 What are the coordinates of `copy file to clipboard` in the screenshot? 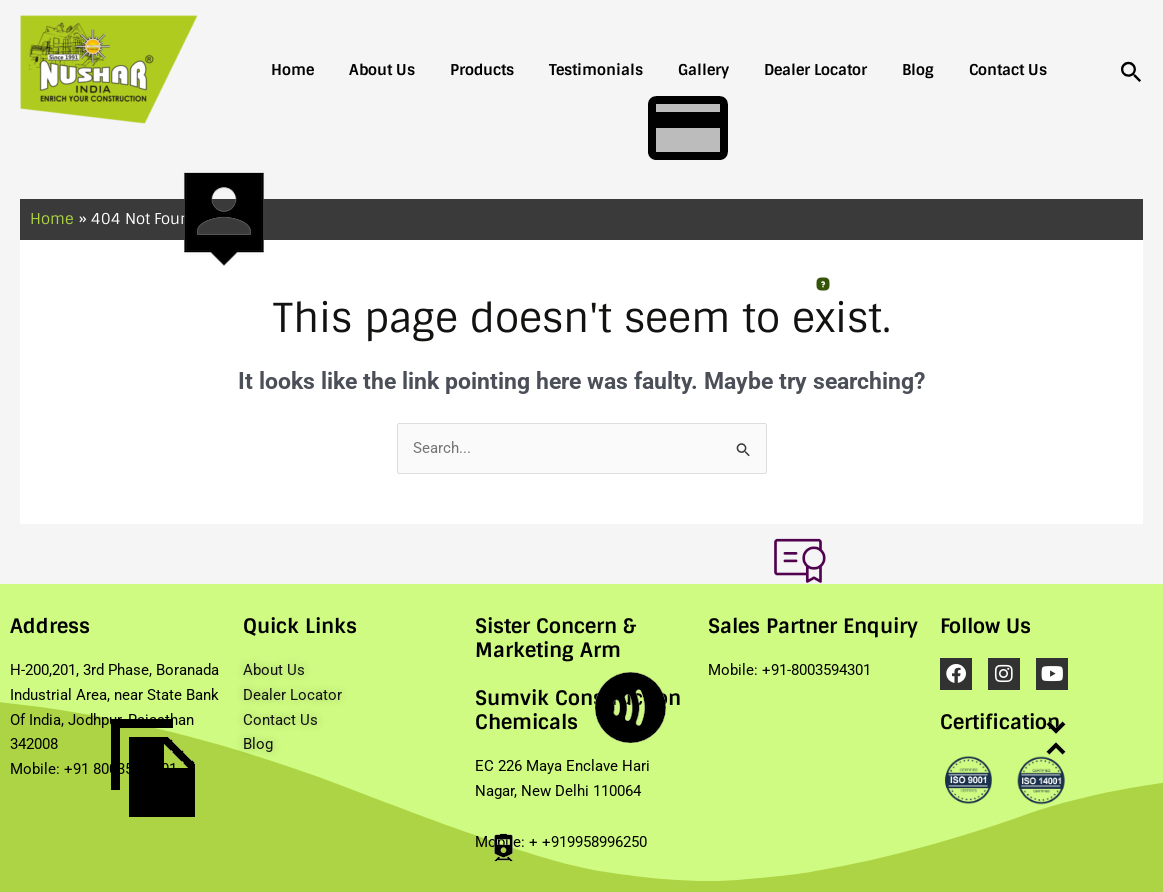 It's located at (155, 768).